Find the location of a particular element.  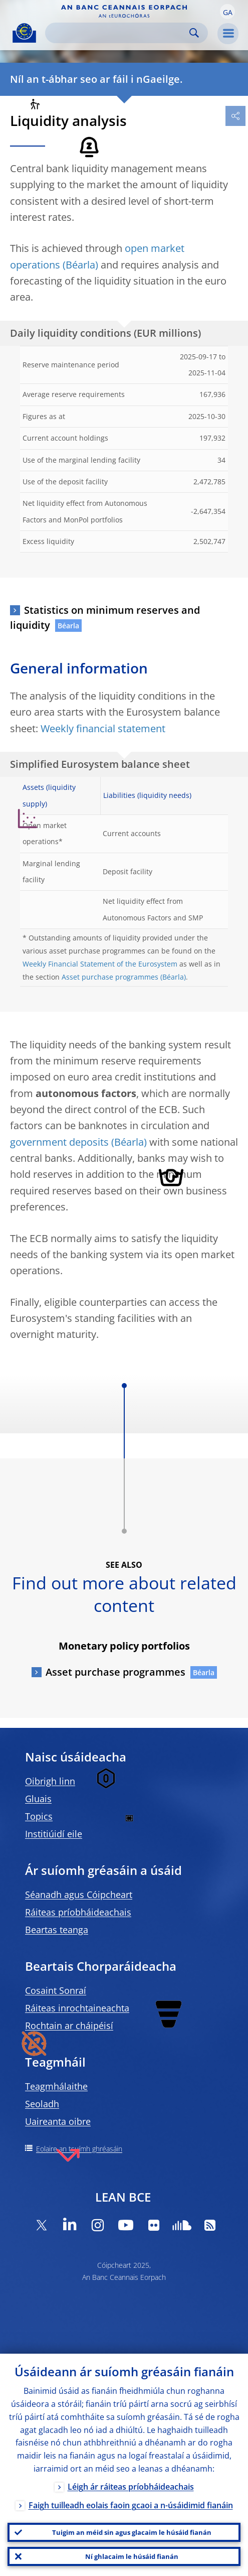

indicates zero items or empty count is located at coordinates (106, 1778).